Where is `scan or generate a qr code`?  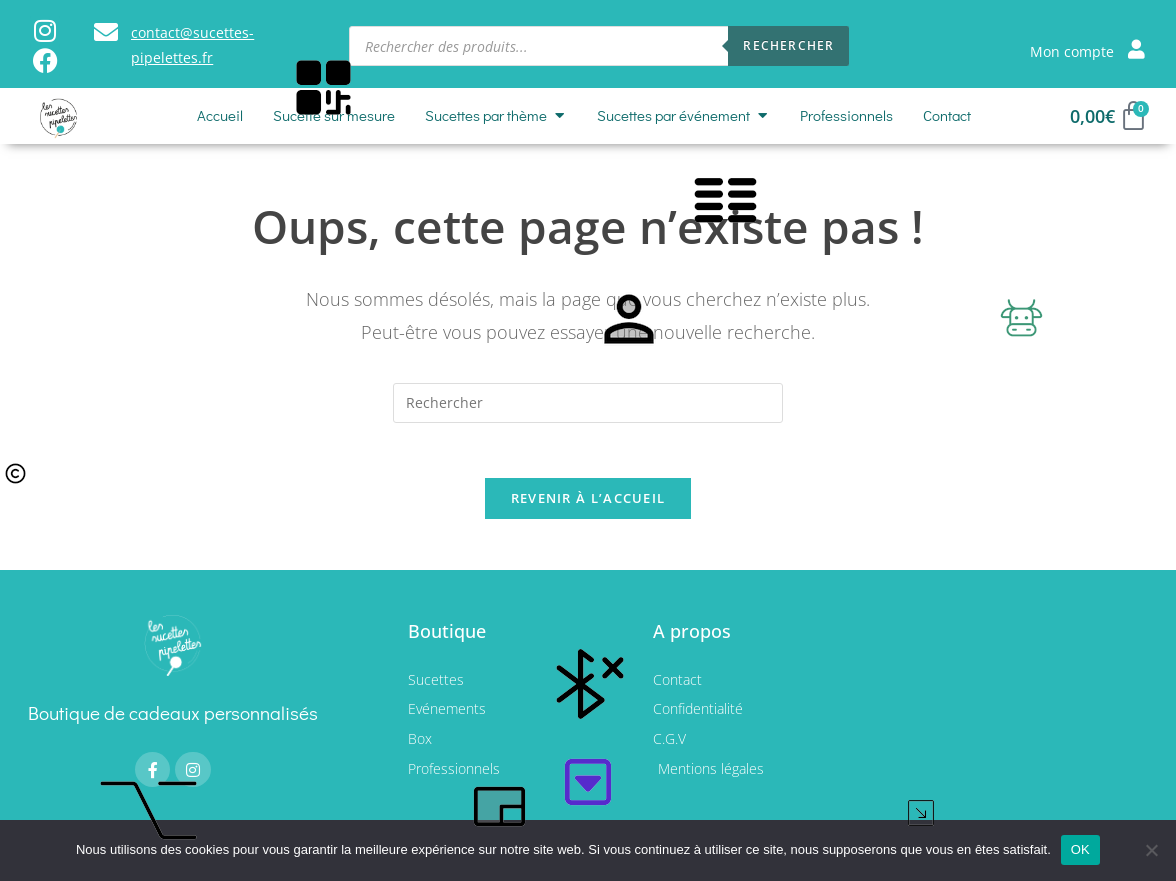
scan or generate a qr code is located at coordinates (323, 87).